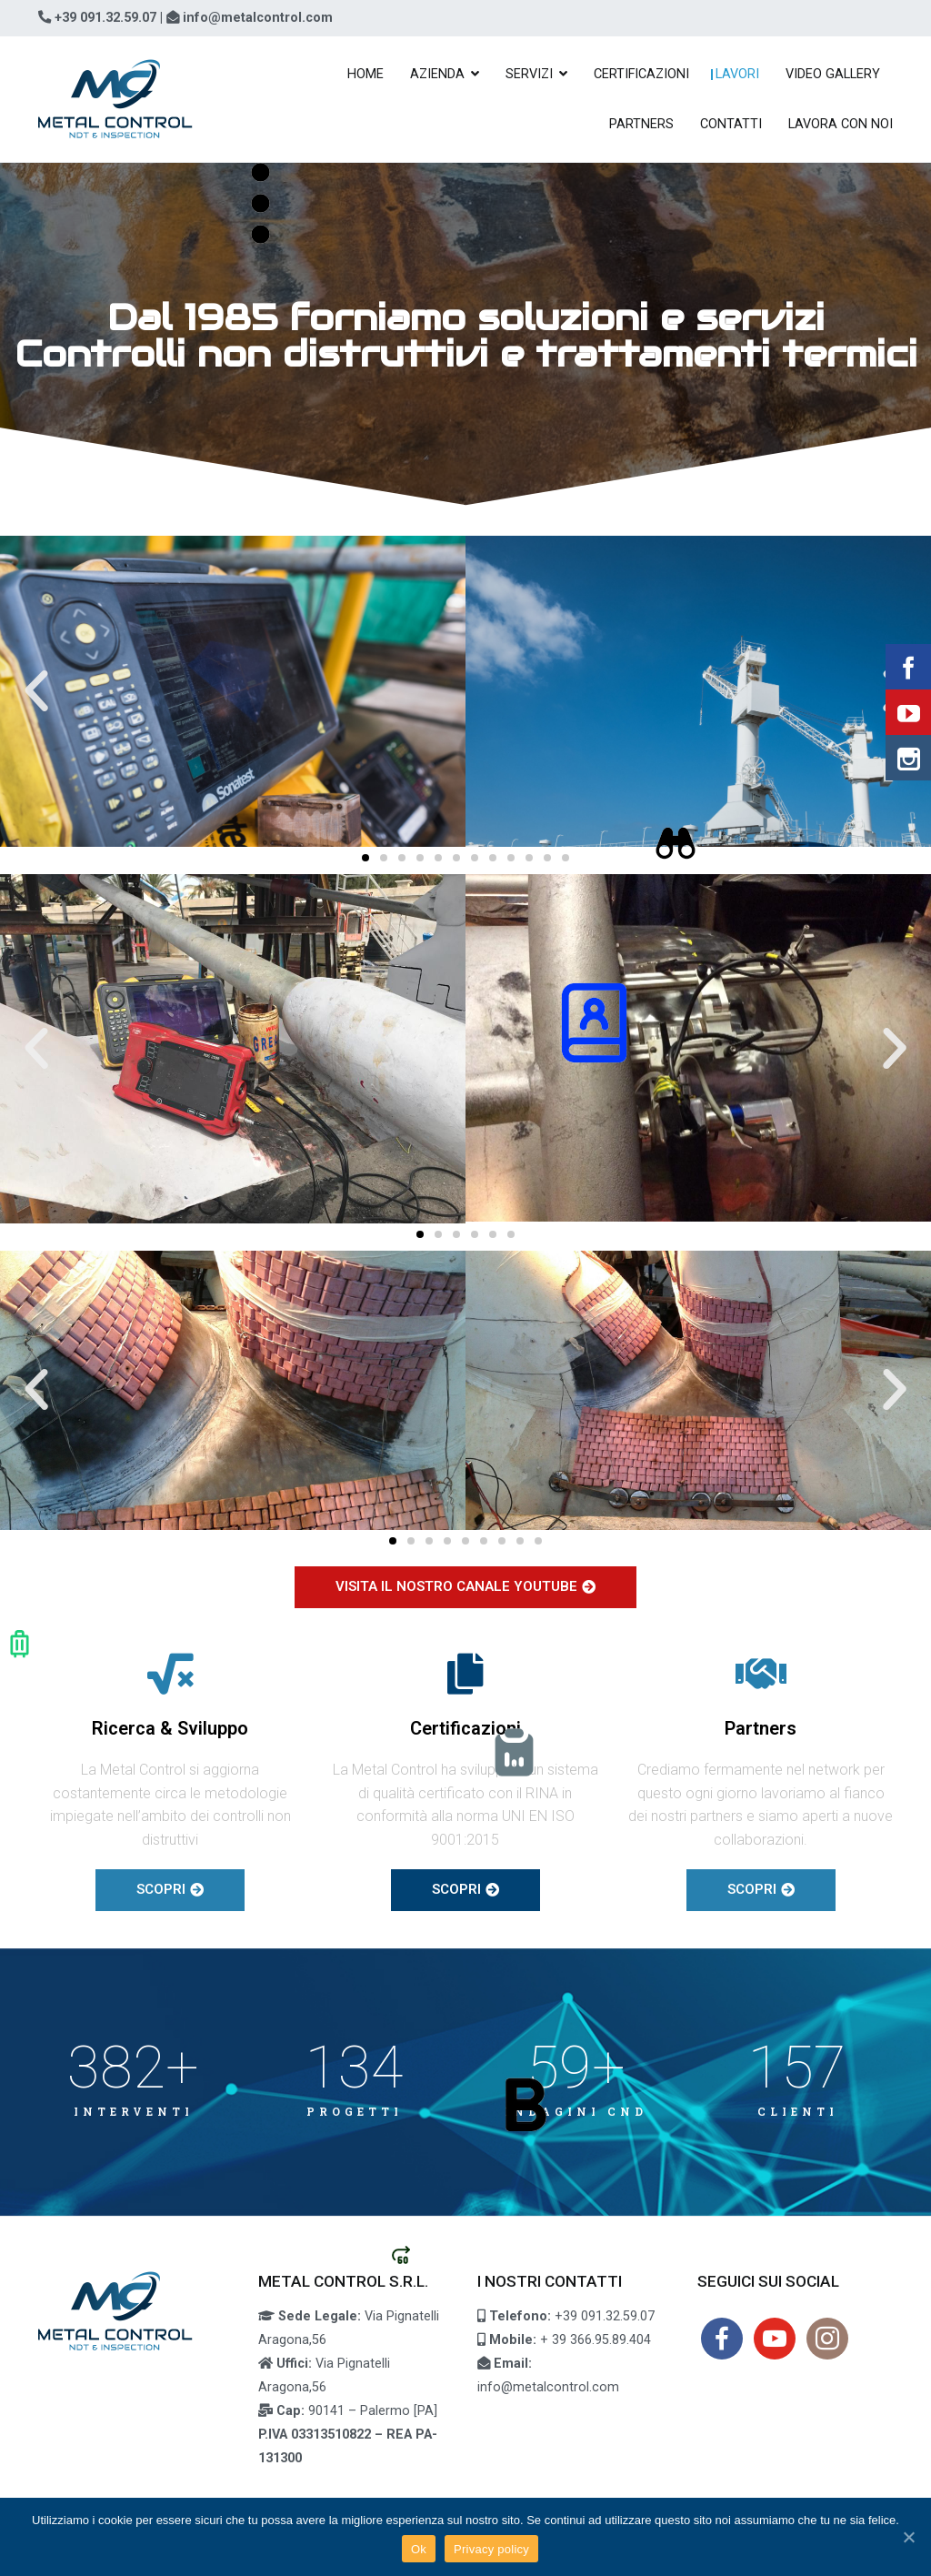 Image resolution: width=931 pixels, height=2576 pixels. Describe the element at coordinates (401, 2255) in the screenshot. I see `skip forward 60 seconds` at that location.